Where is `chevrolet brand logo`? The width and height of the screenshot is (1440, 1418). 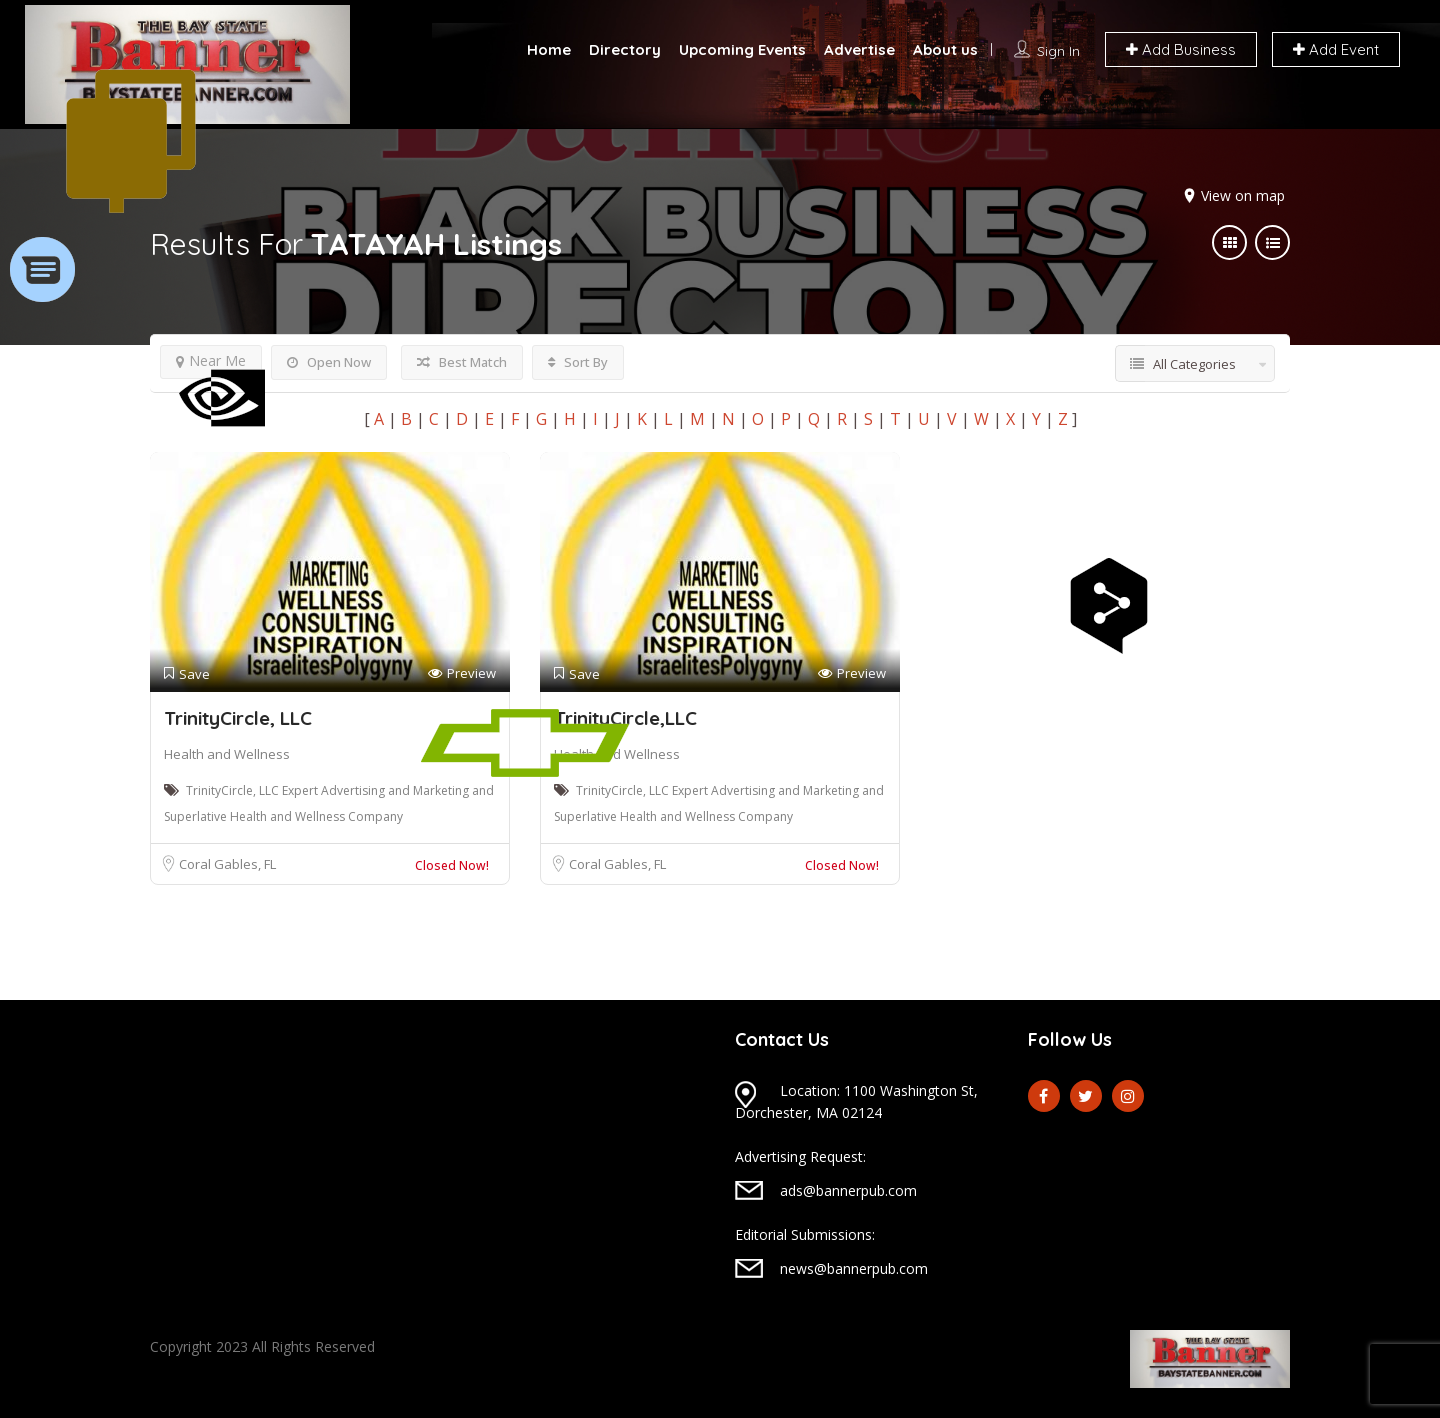
chevrolet brand logo is located at coordinates (525, 743).